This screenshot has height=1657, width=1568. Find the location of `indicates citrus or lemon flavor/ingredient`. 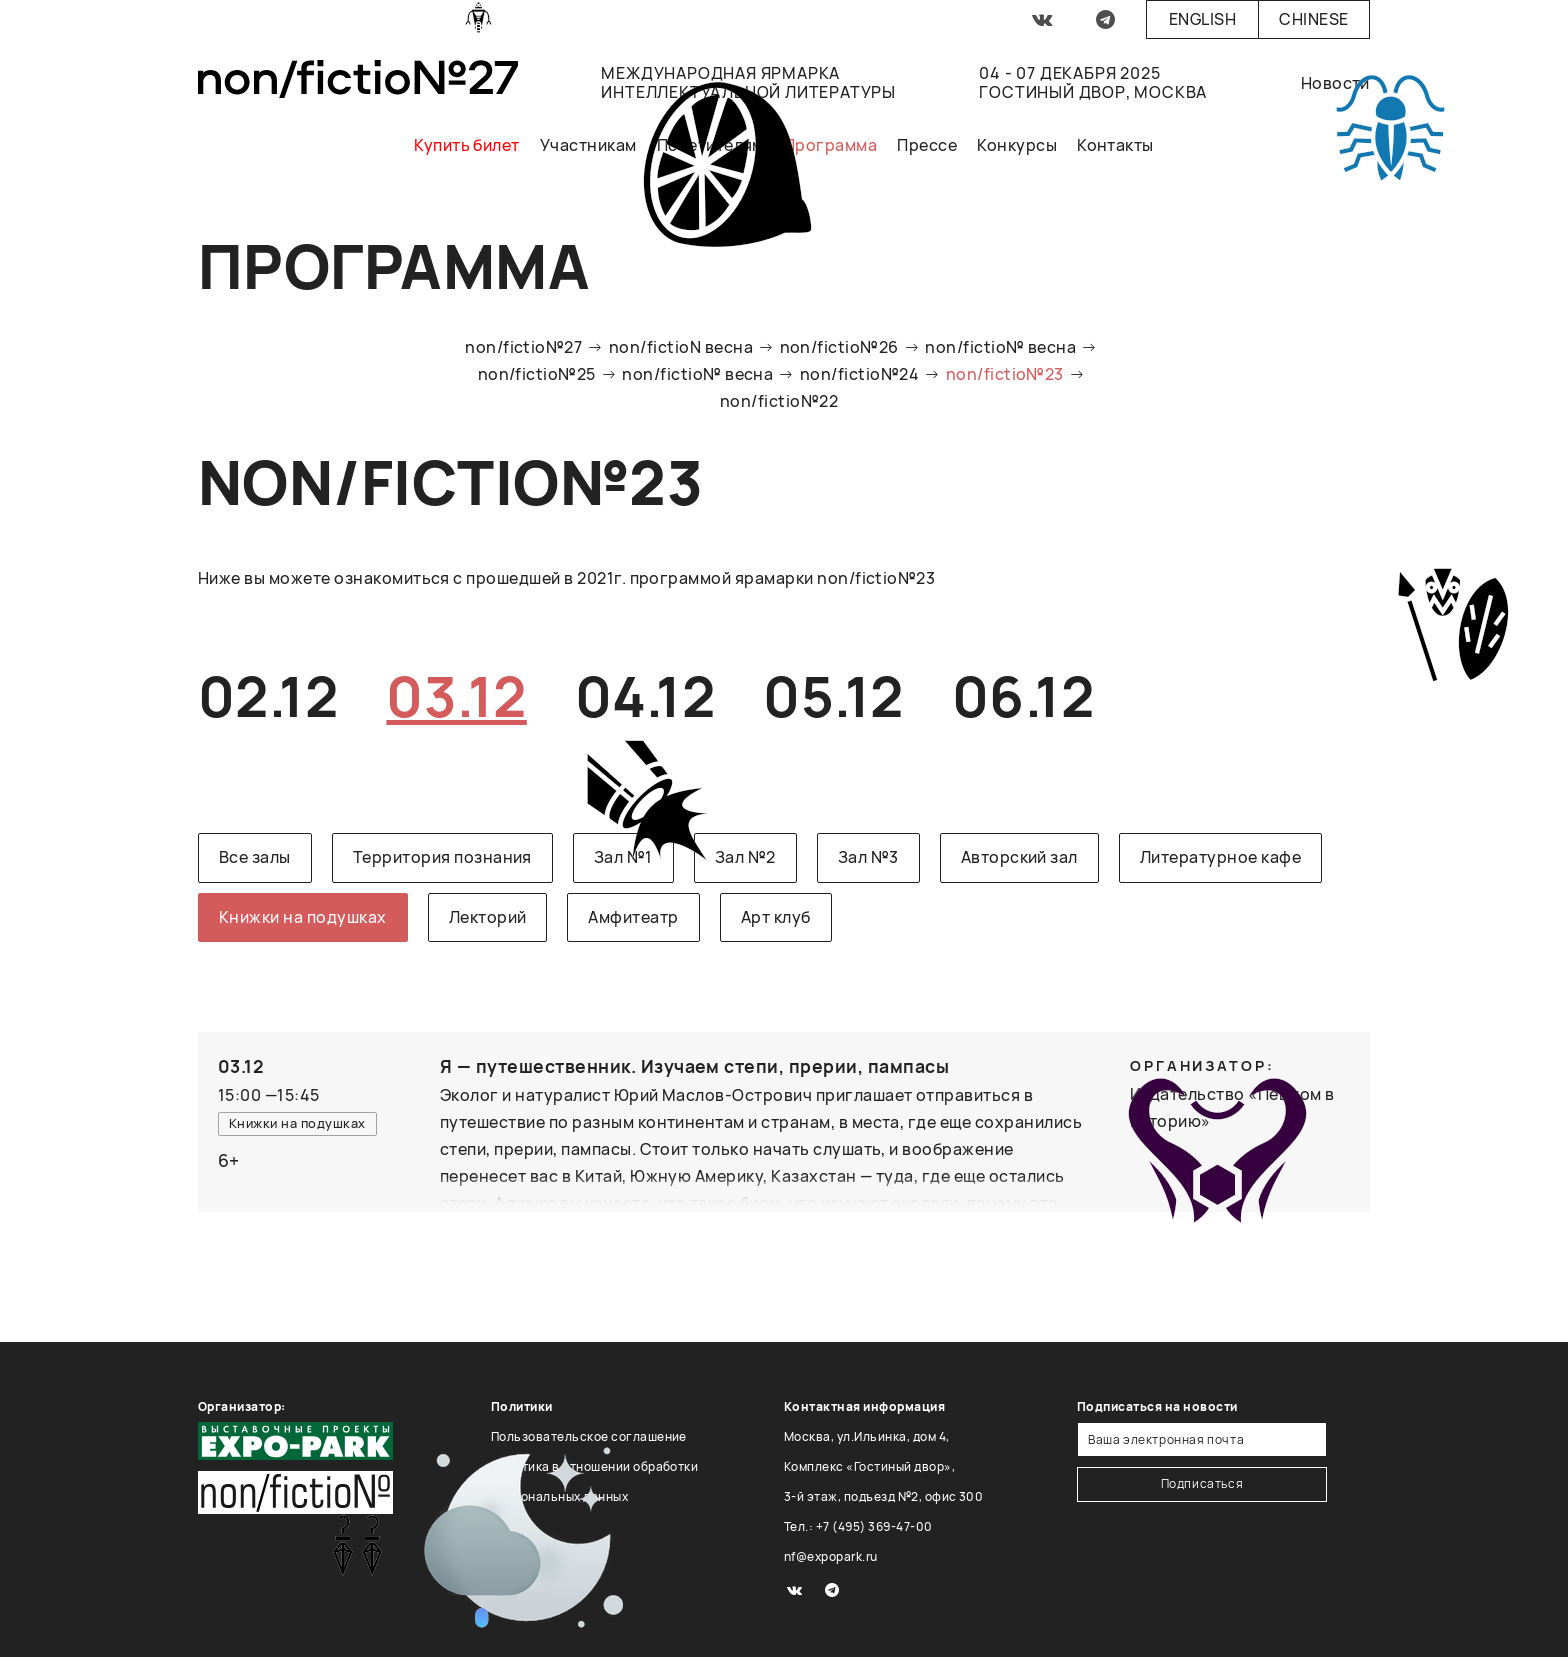

indicates citrus or lemon flavor/ingredient is located at coordinates (727, 164).